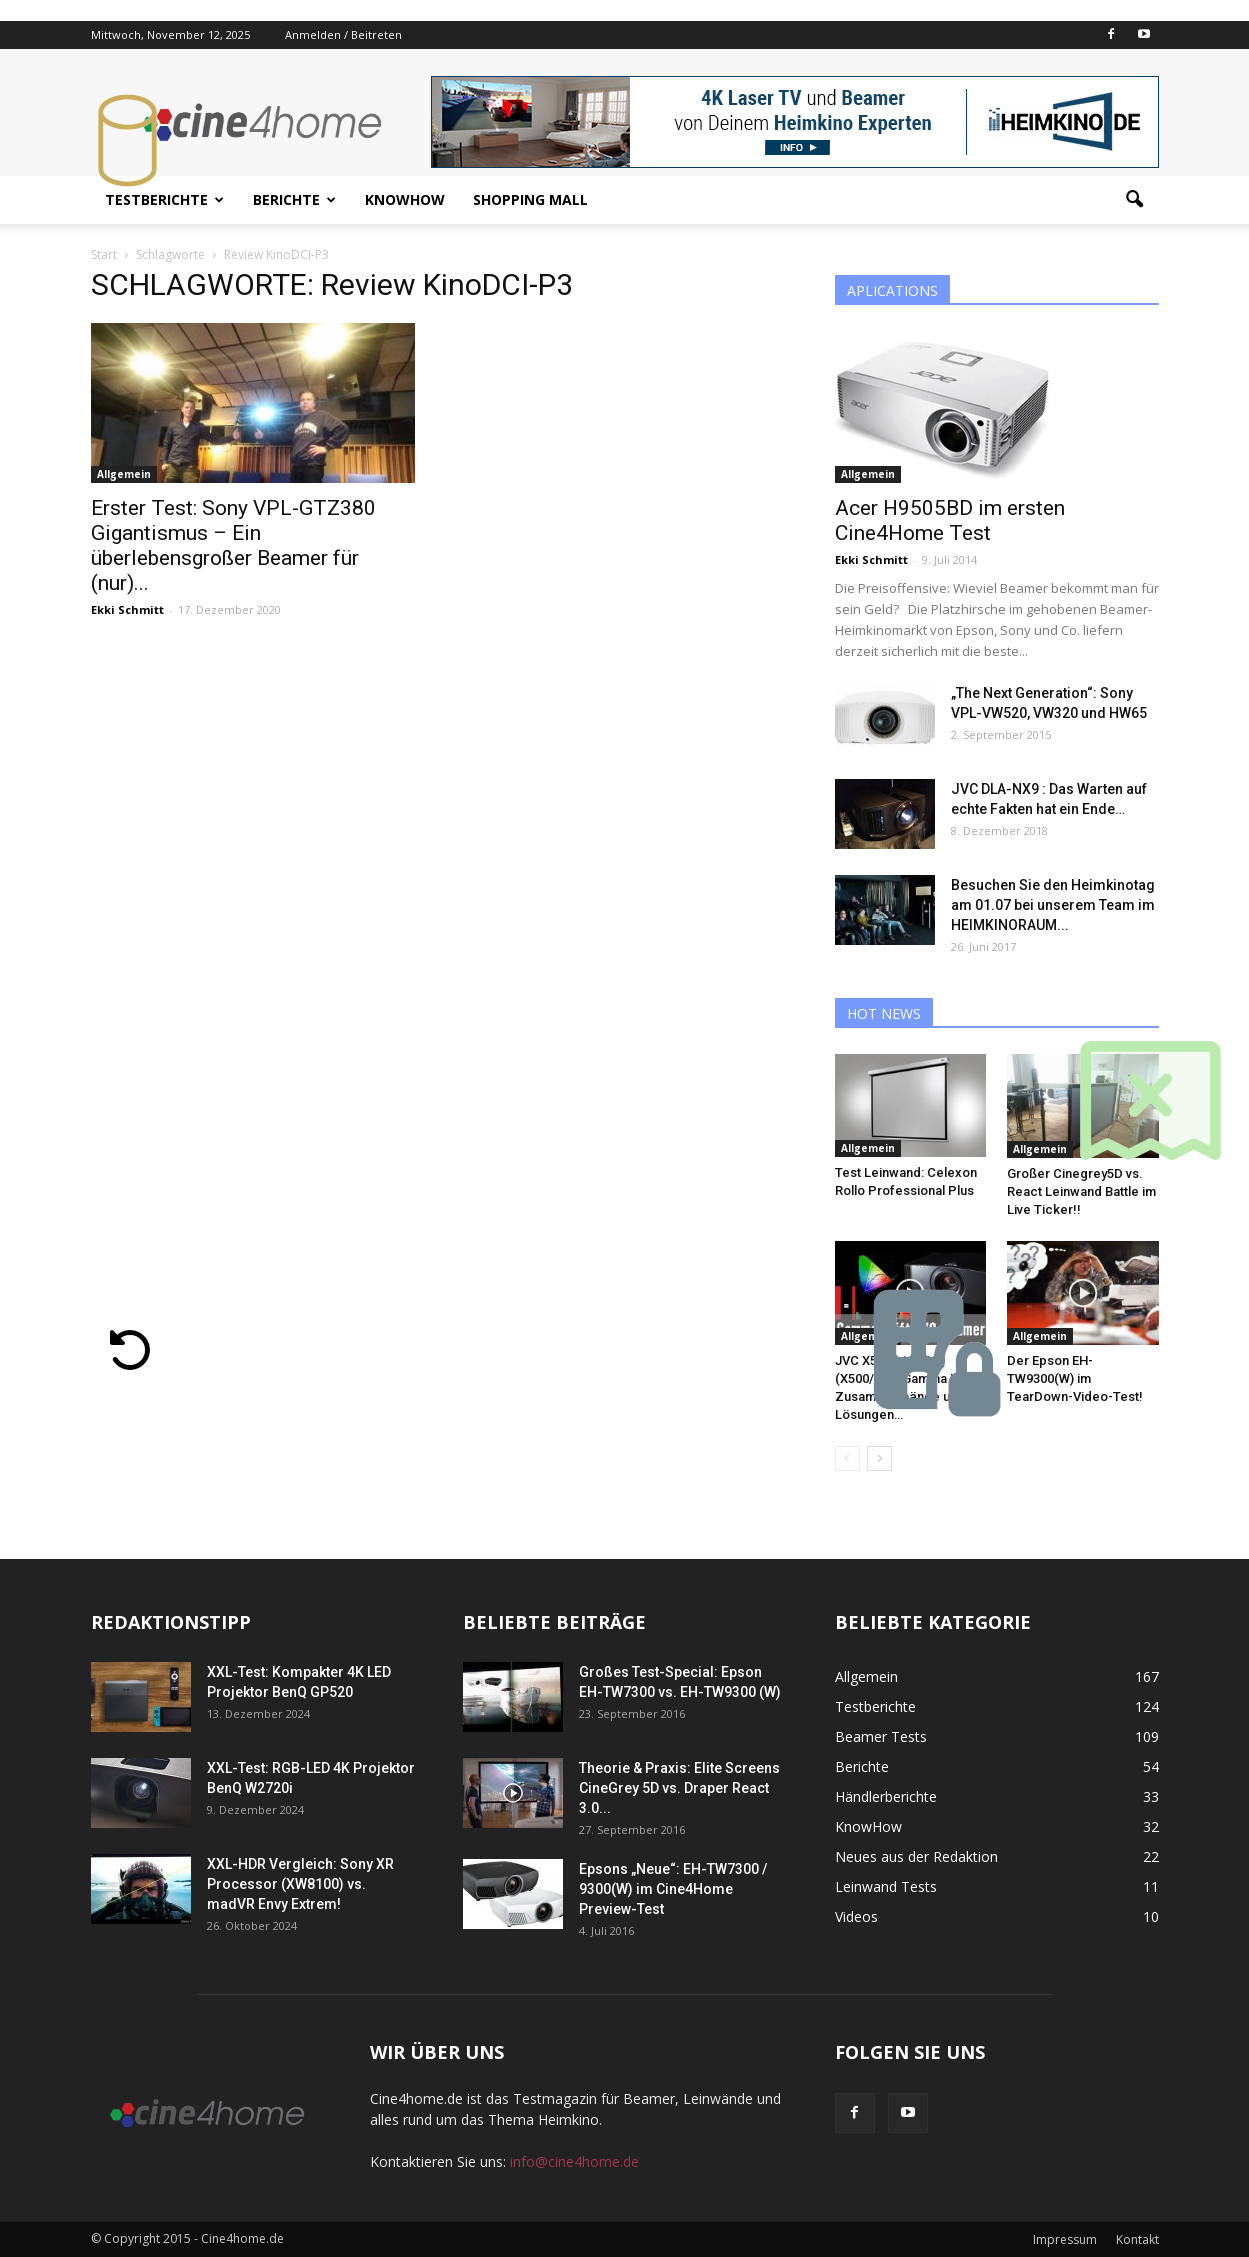 Image resolution: width=1249 pixels, height=2257 pixels. I want to click on secure building access control, so click(933, 1349).